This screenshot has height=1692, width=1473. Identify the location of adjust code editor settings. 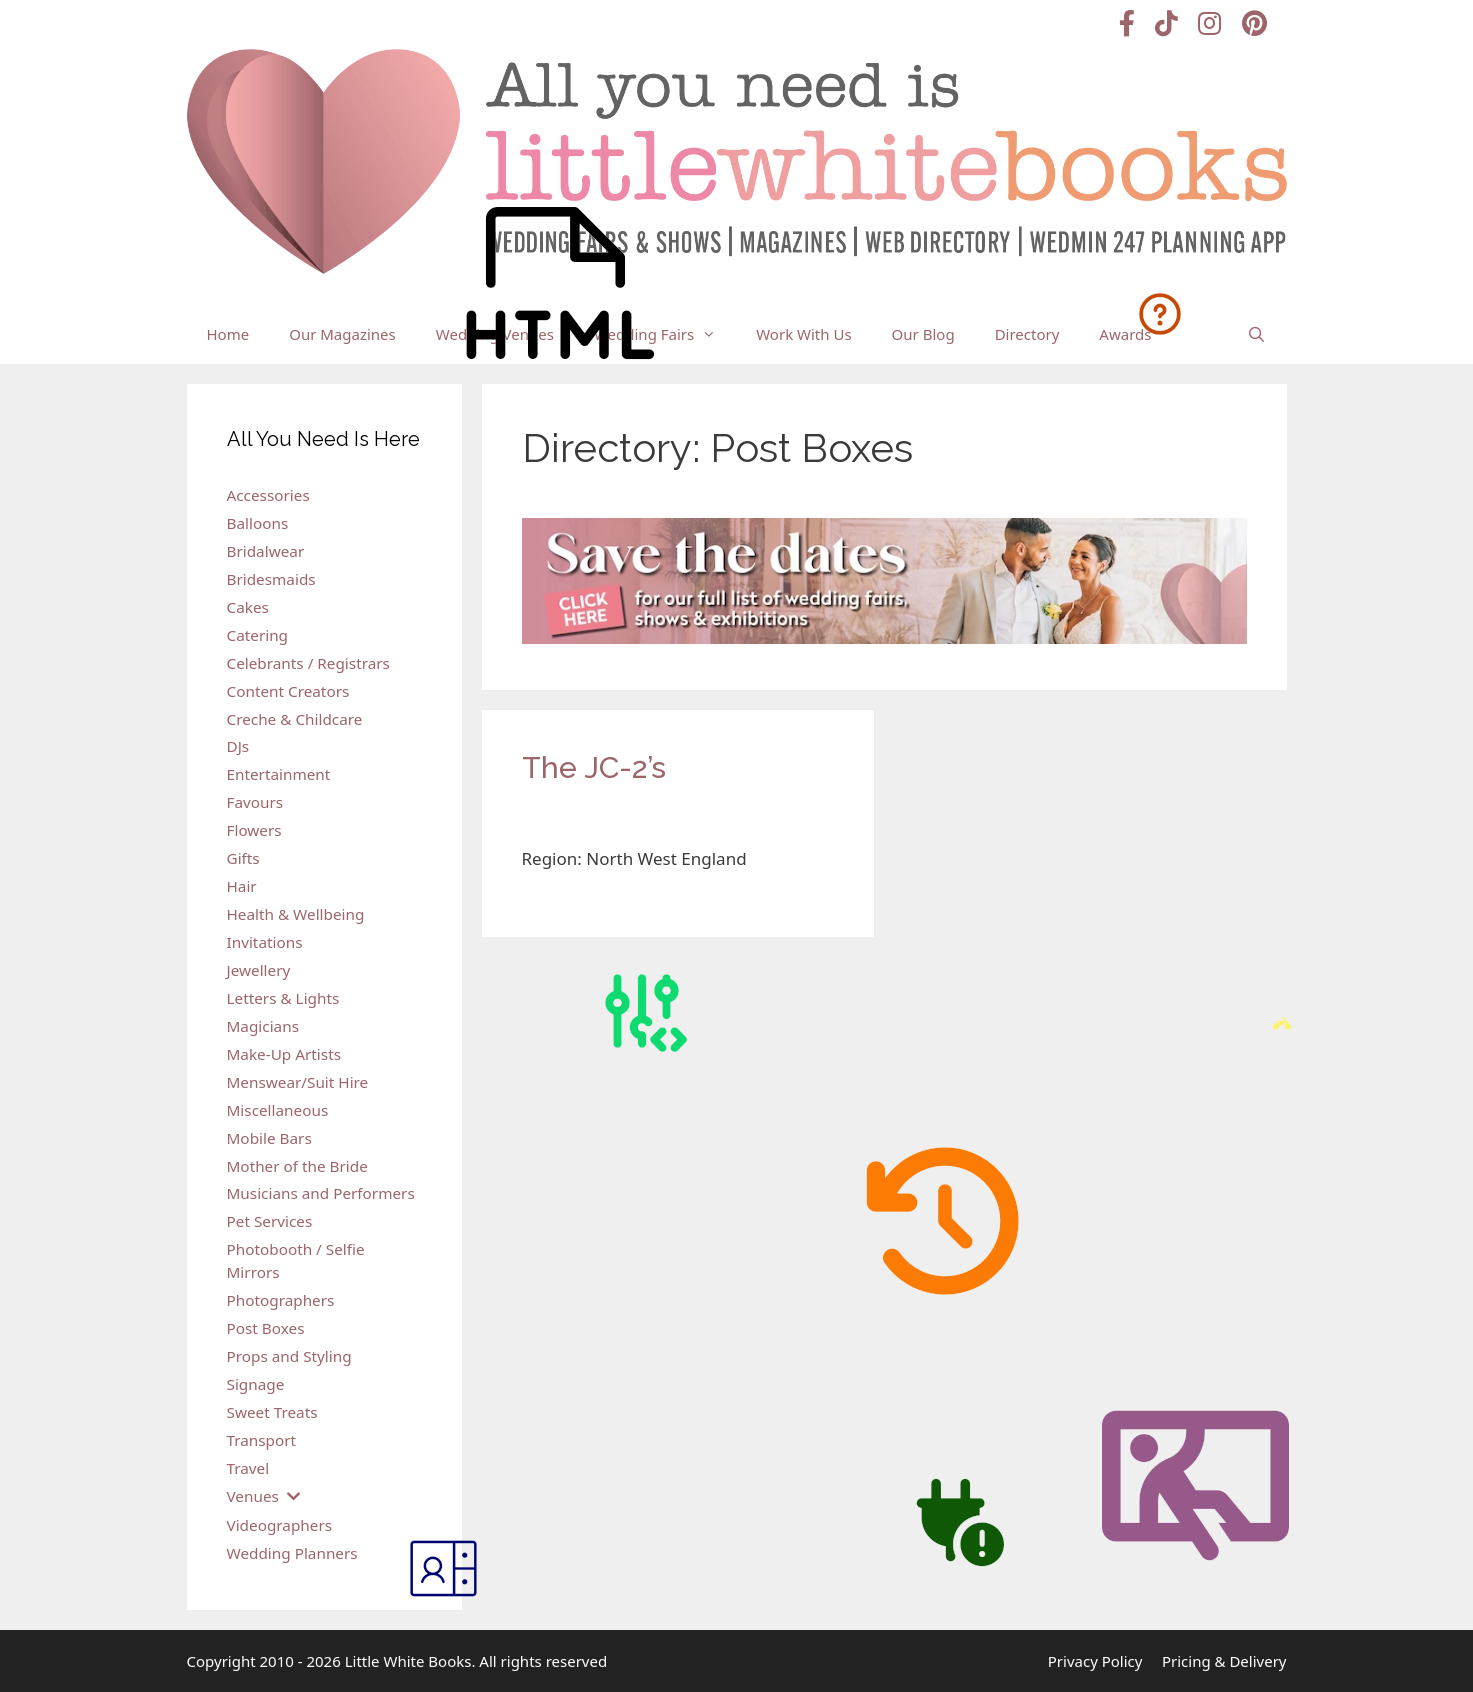
(642, 1011).